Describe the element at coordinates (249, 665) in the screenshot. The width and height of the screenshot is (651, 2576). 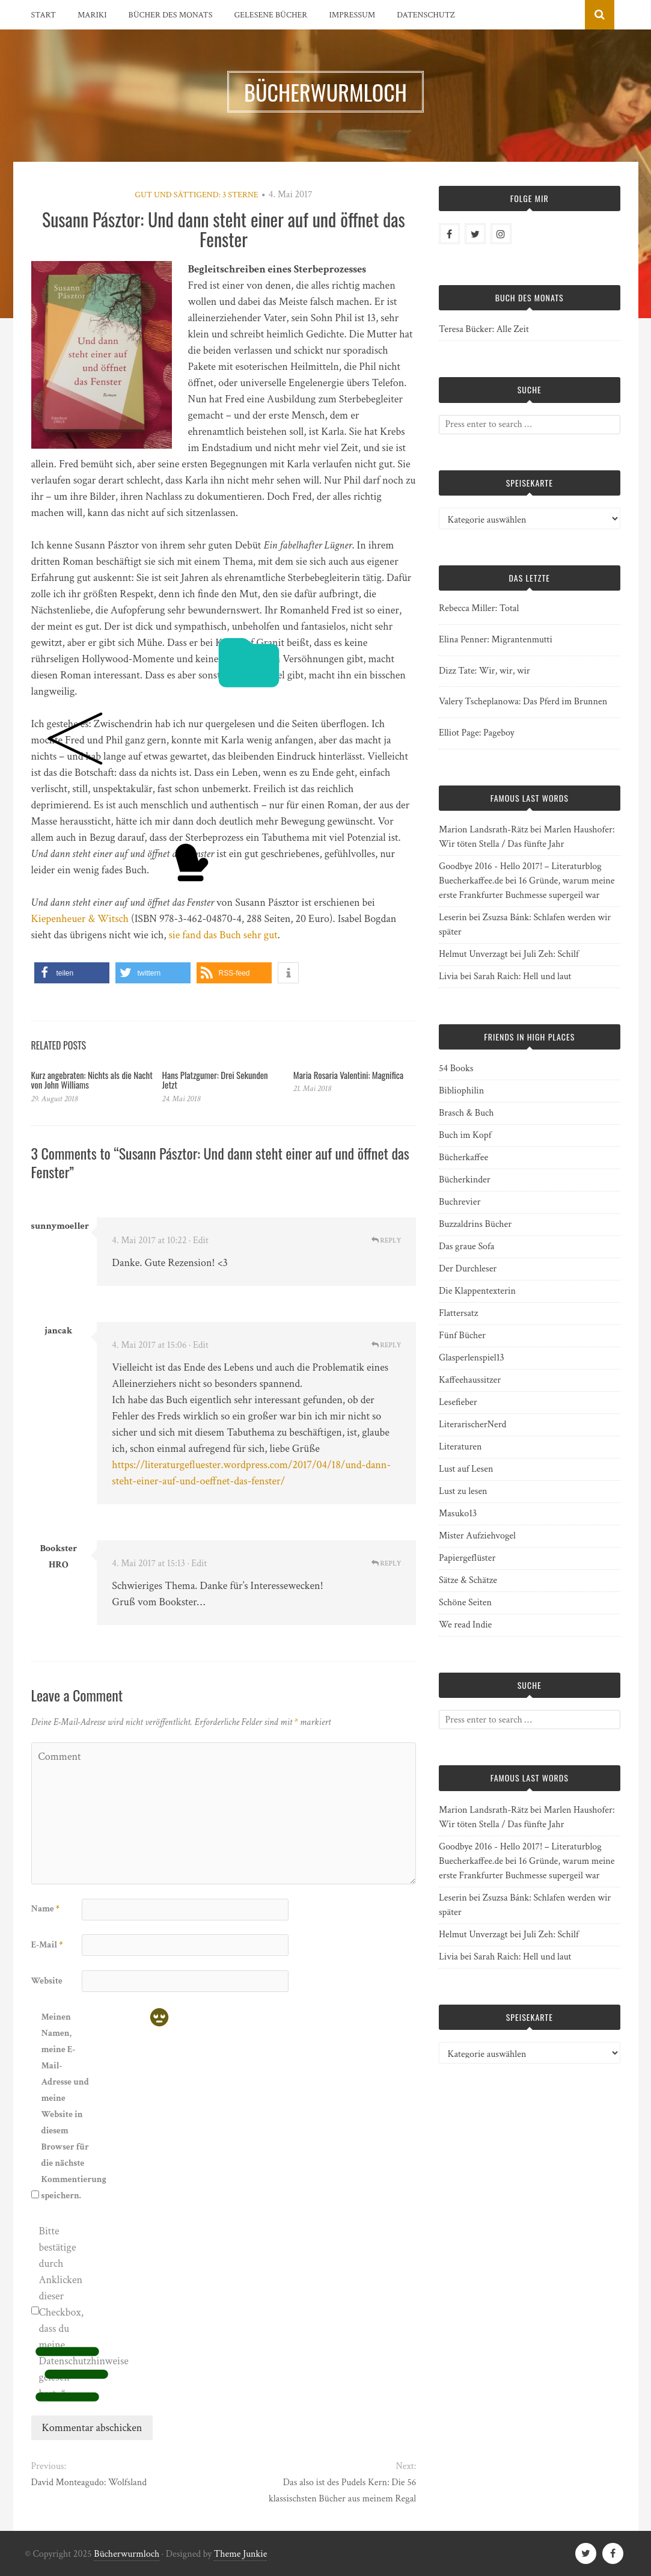
I see `access your files and documents` at that location.